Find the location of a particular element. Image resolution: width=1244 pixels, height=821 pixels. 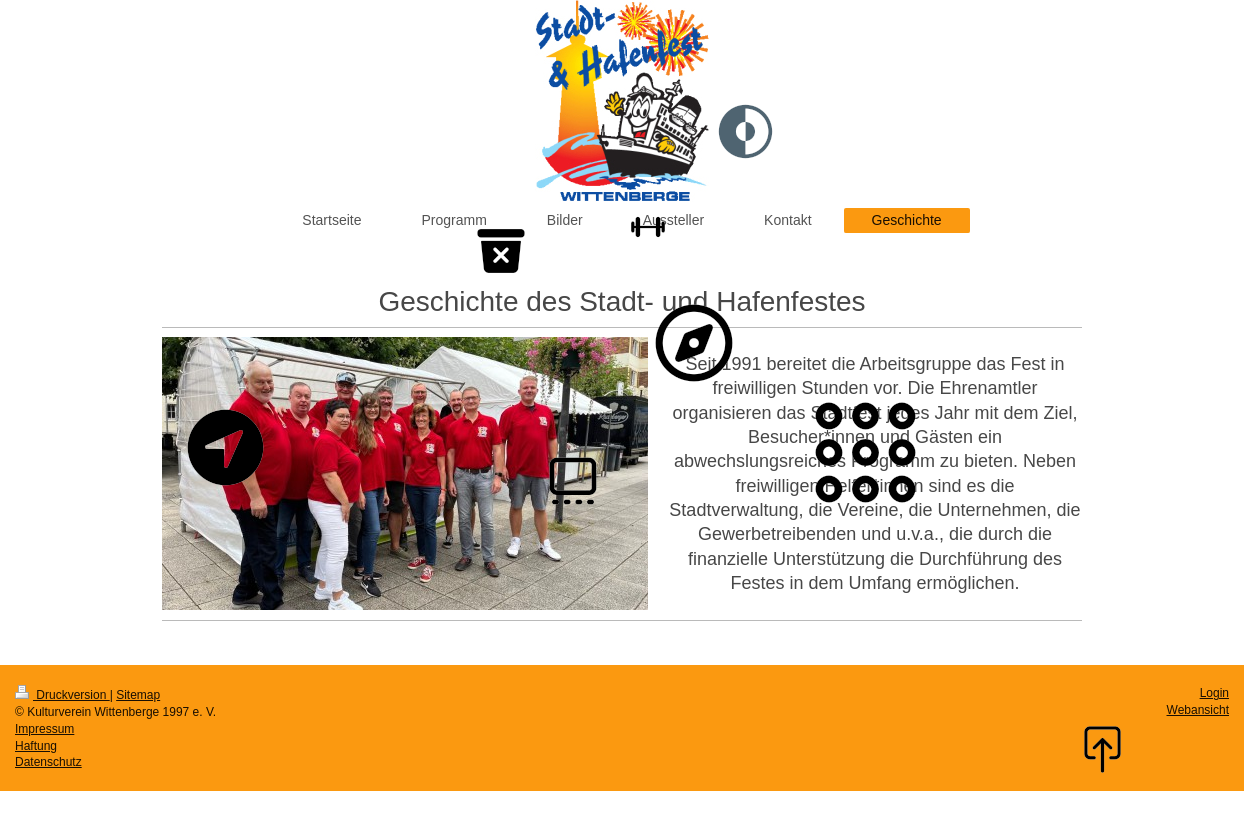

tap to navigate to current location is located at coordinates (225, 447).